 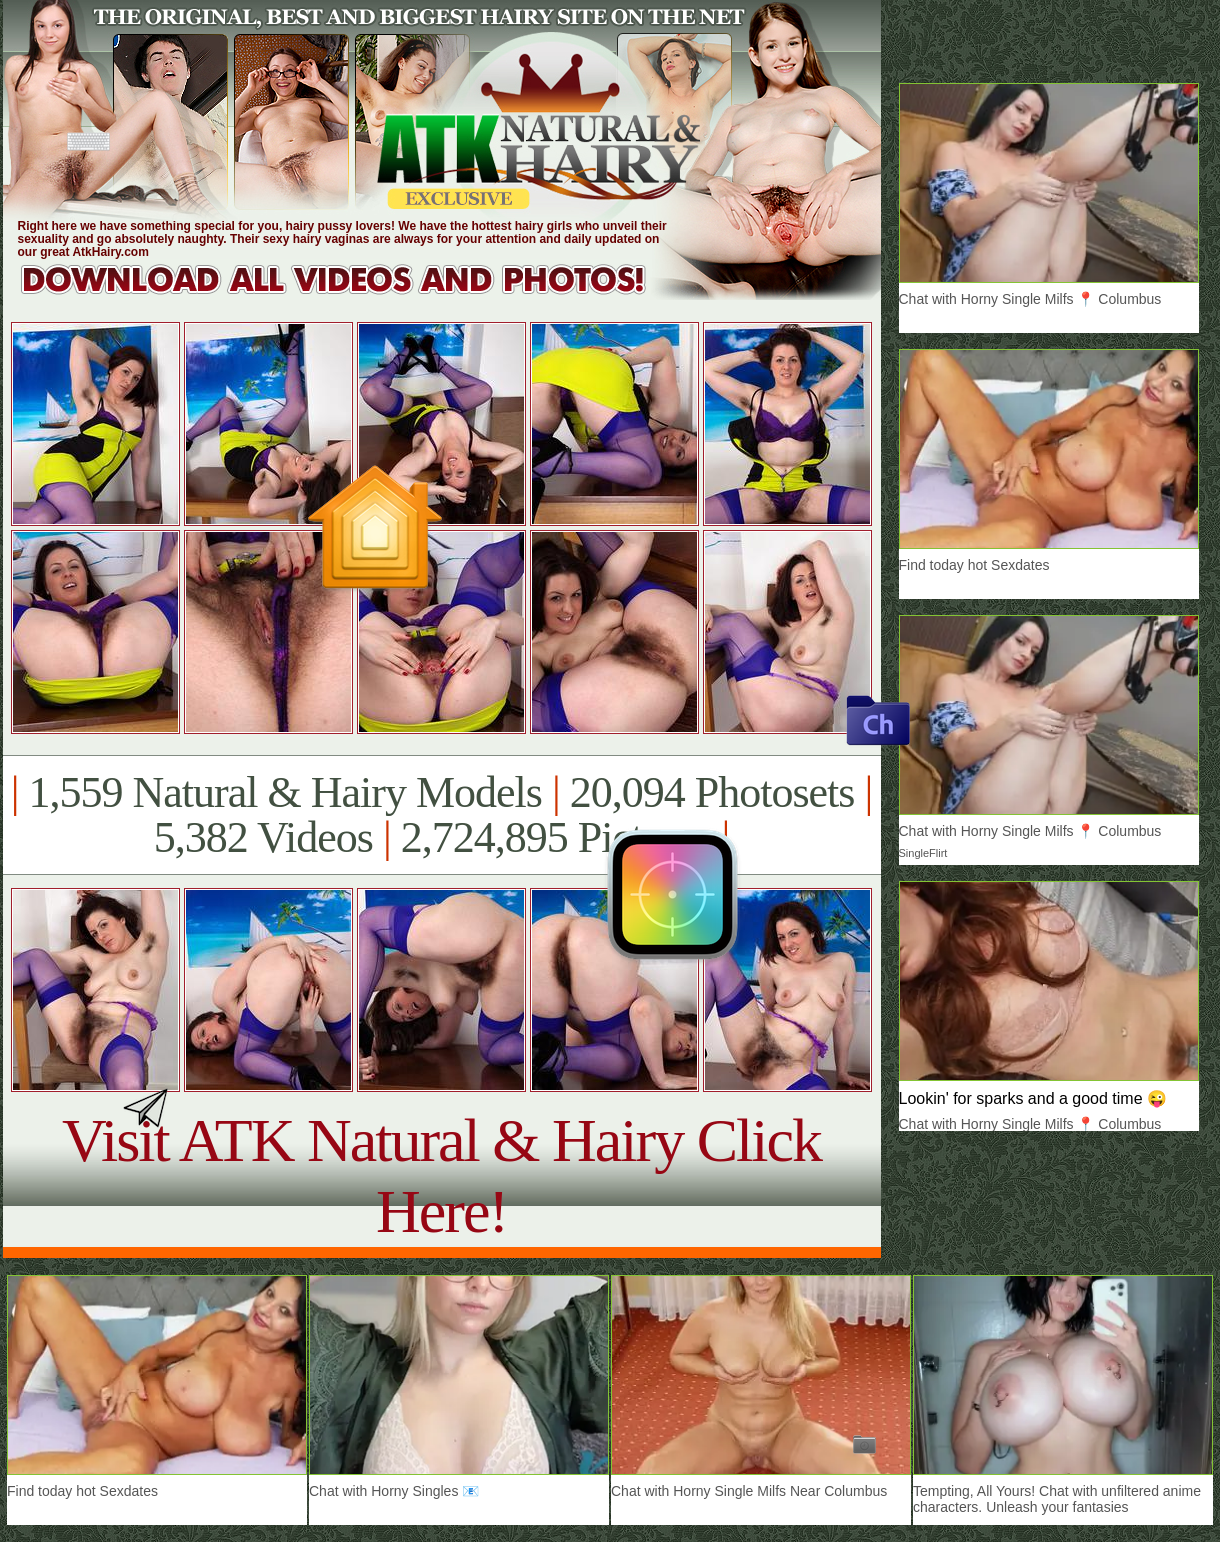 I want to click on view sent messages folder, so click(x=145, y=1108).